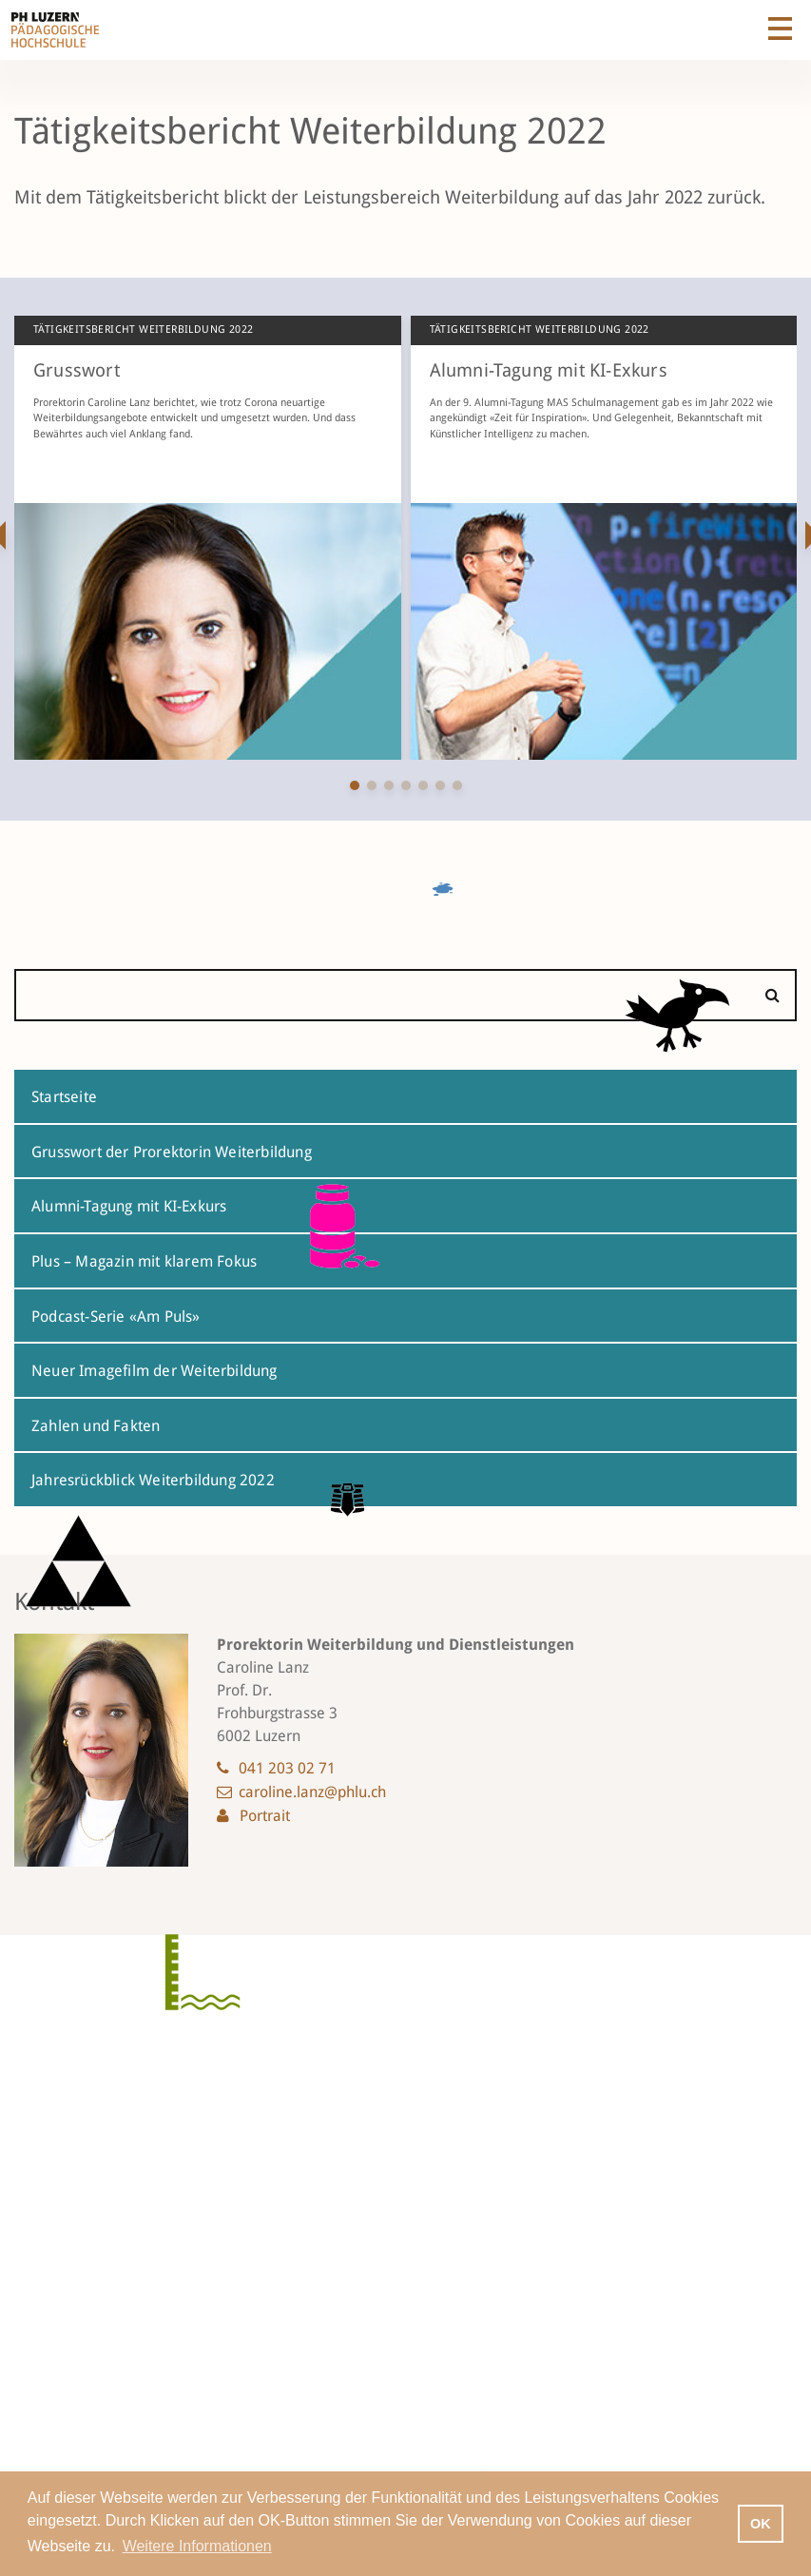 The height and width of the screenshot is (2576, 811). What do you see at coordinates (442, 887) in the screenshot?
I see `indicates a spill or hazard in a game environment` at bounding box center [442, 887].